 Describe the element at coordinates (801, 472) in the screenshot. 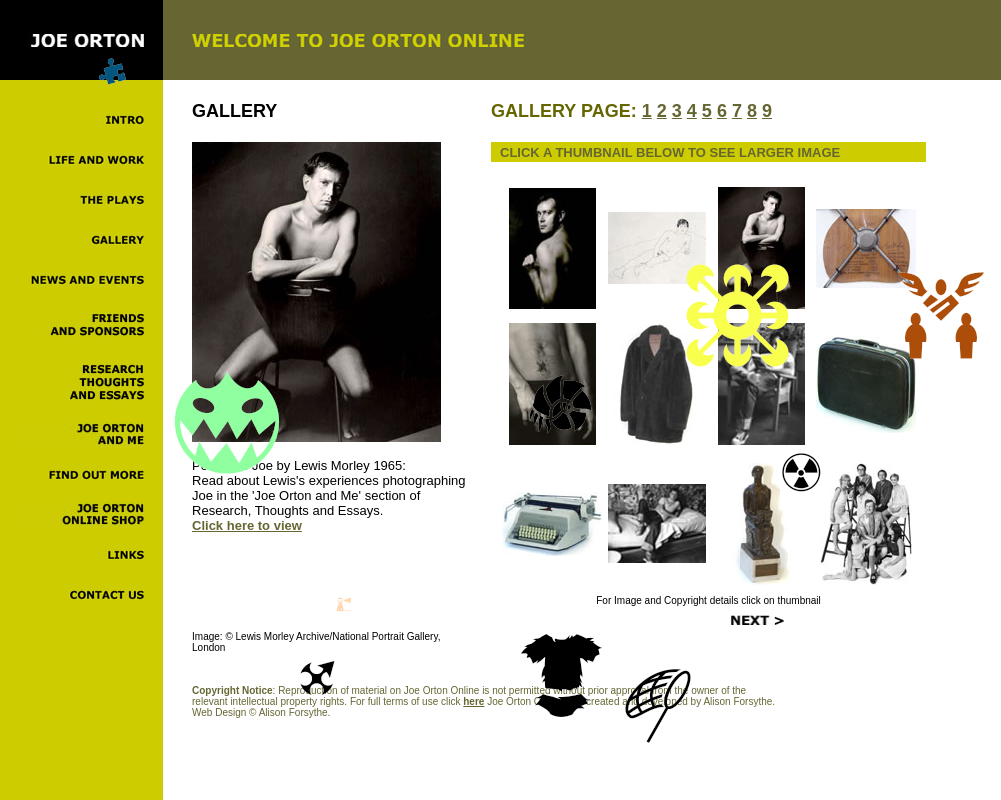

I see `indicates radioactive or hazardous material warning` at that location.